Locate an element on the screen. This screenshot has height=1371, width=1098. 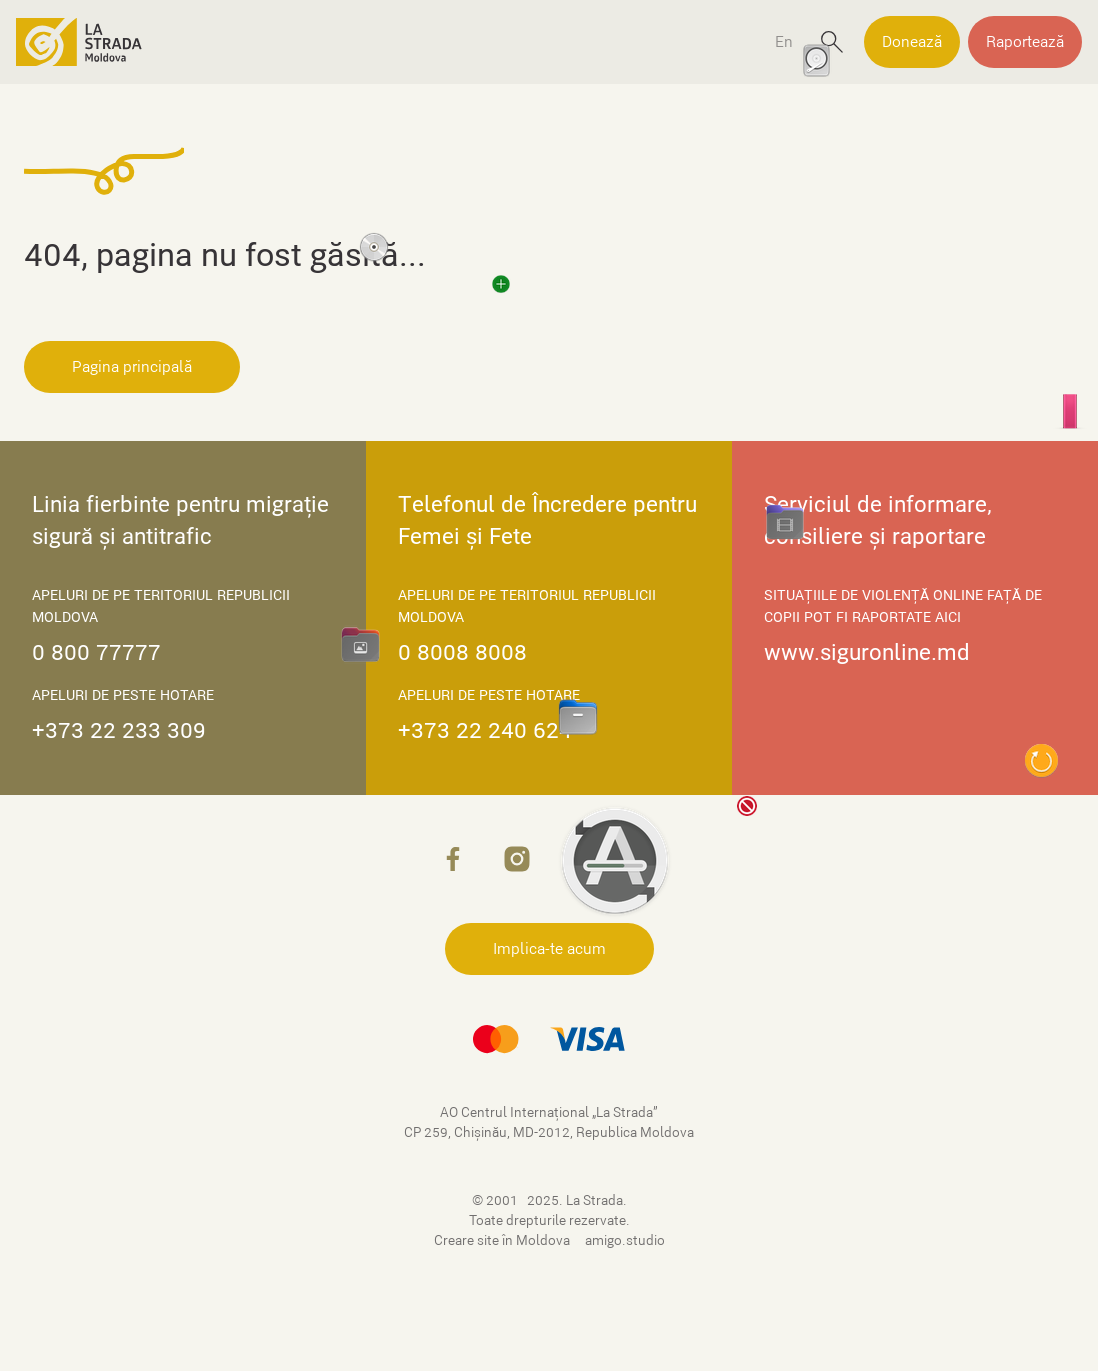
unmount or eject a DVD disc is located at coordinates (374, 247).